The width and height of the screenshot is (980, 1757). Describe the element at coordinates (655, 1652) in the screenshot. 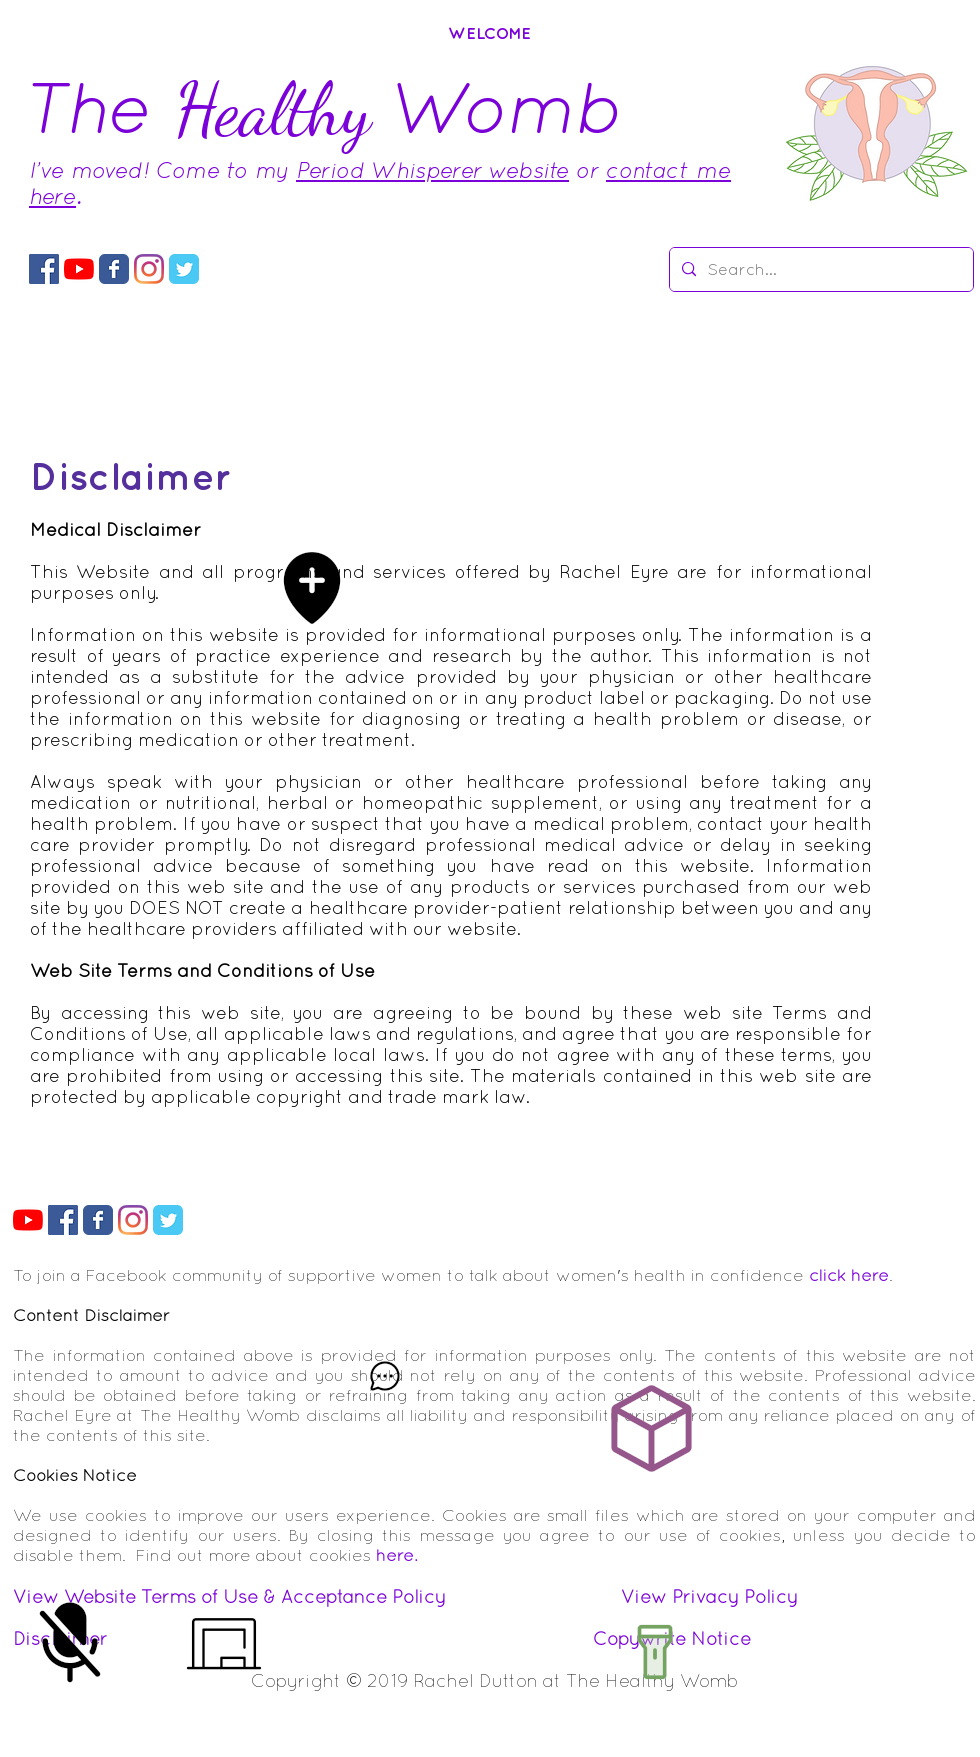

I see `toggle flashlight on/off` at that location.